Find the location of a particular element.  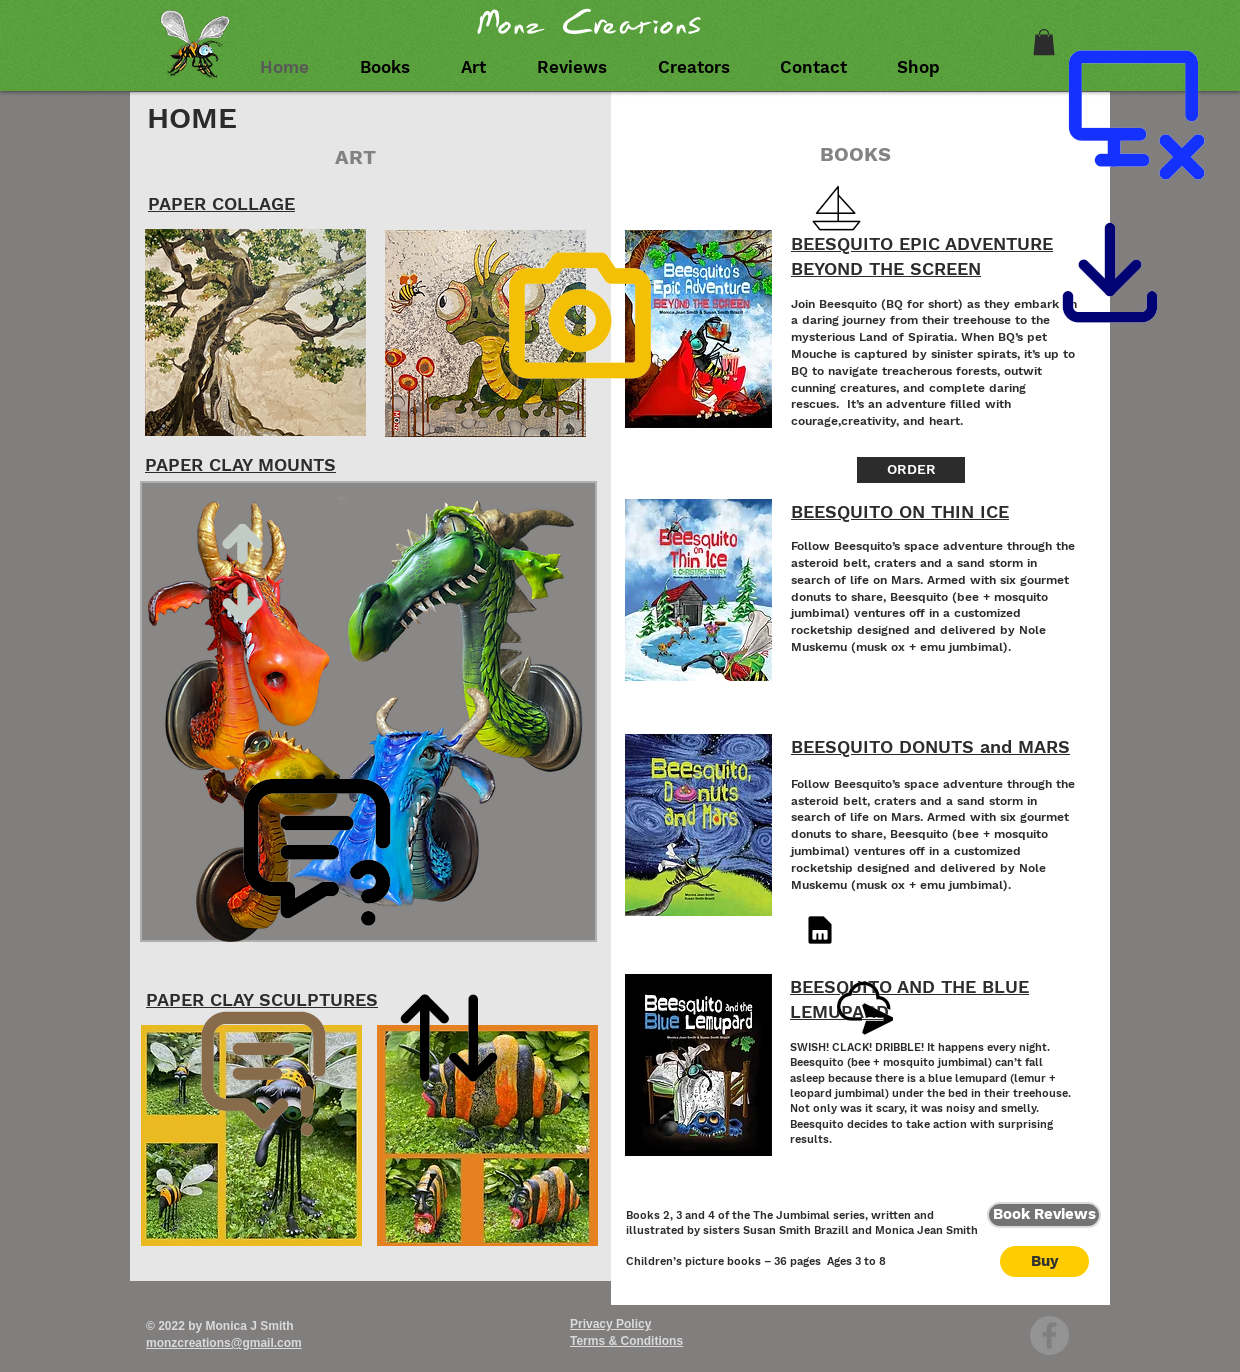

download a file to your device is located at coordinates (1110, 270).